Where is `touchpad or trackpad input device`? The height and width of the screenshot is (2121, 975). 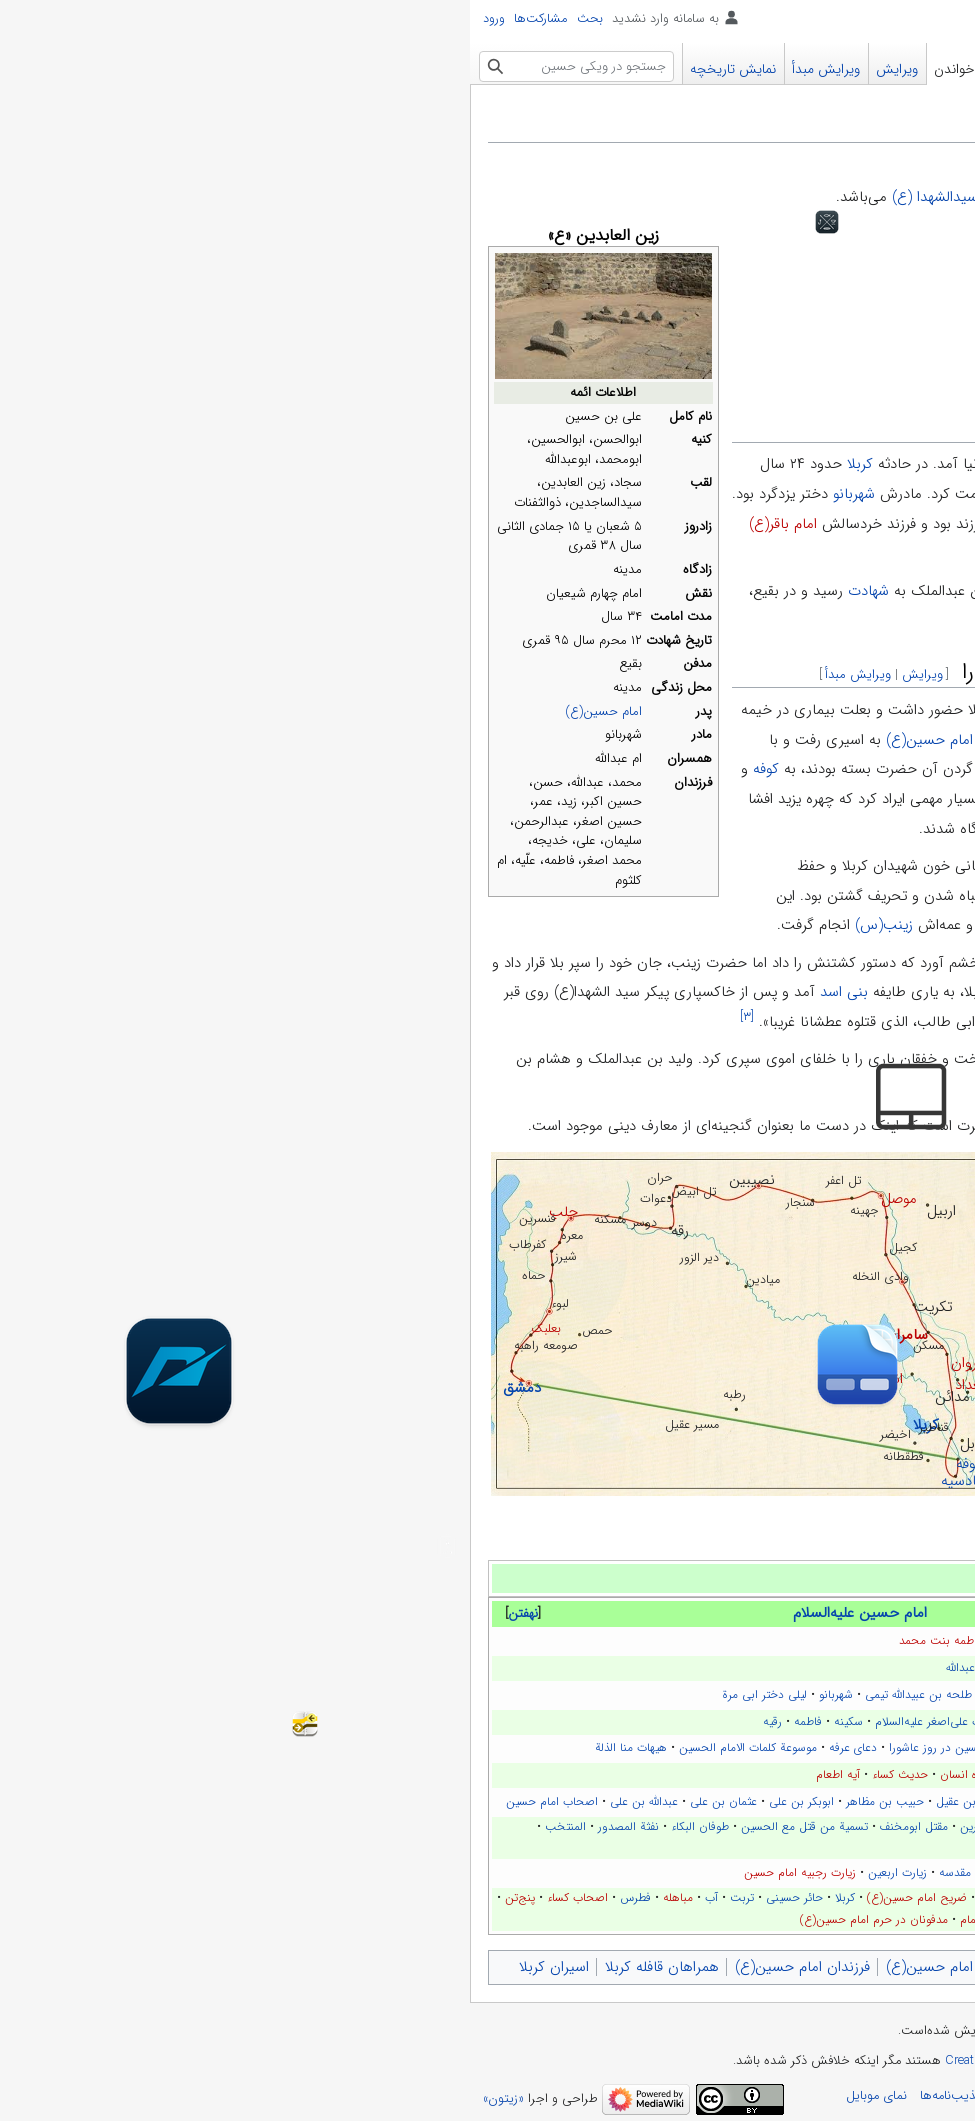 touchpad or trackpad input device is located at coordinates (913, 1096).